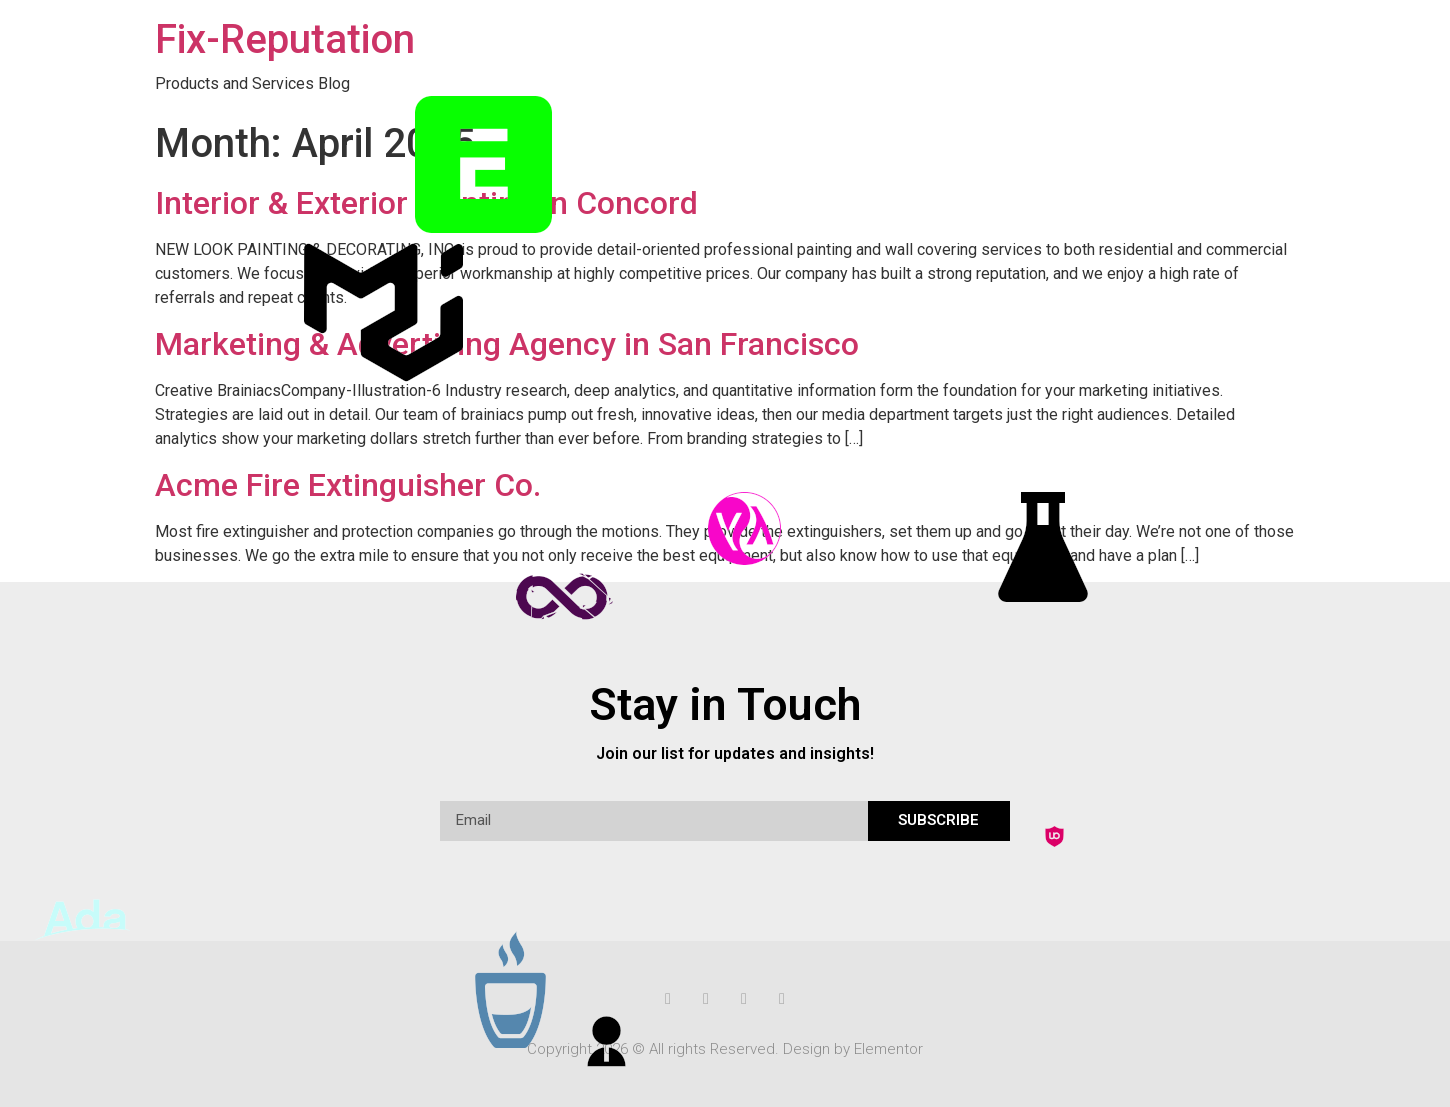 This screenshot has width=1450, height=1107. I want to click on uBlock Origin browser extension logo, so click(1054, 836).